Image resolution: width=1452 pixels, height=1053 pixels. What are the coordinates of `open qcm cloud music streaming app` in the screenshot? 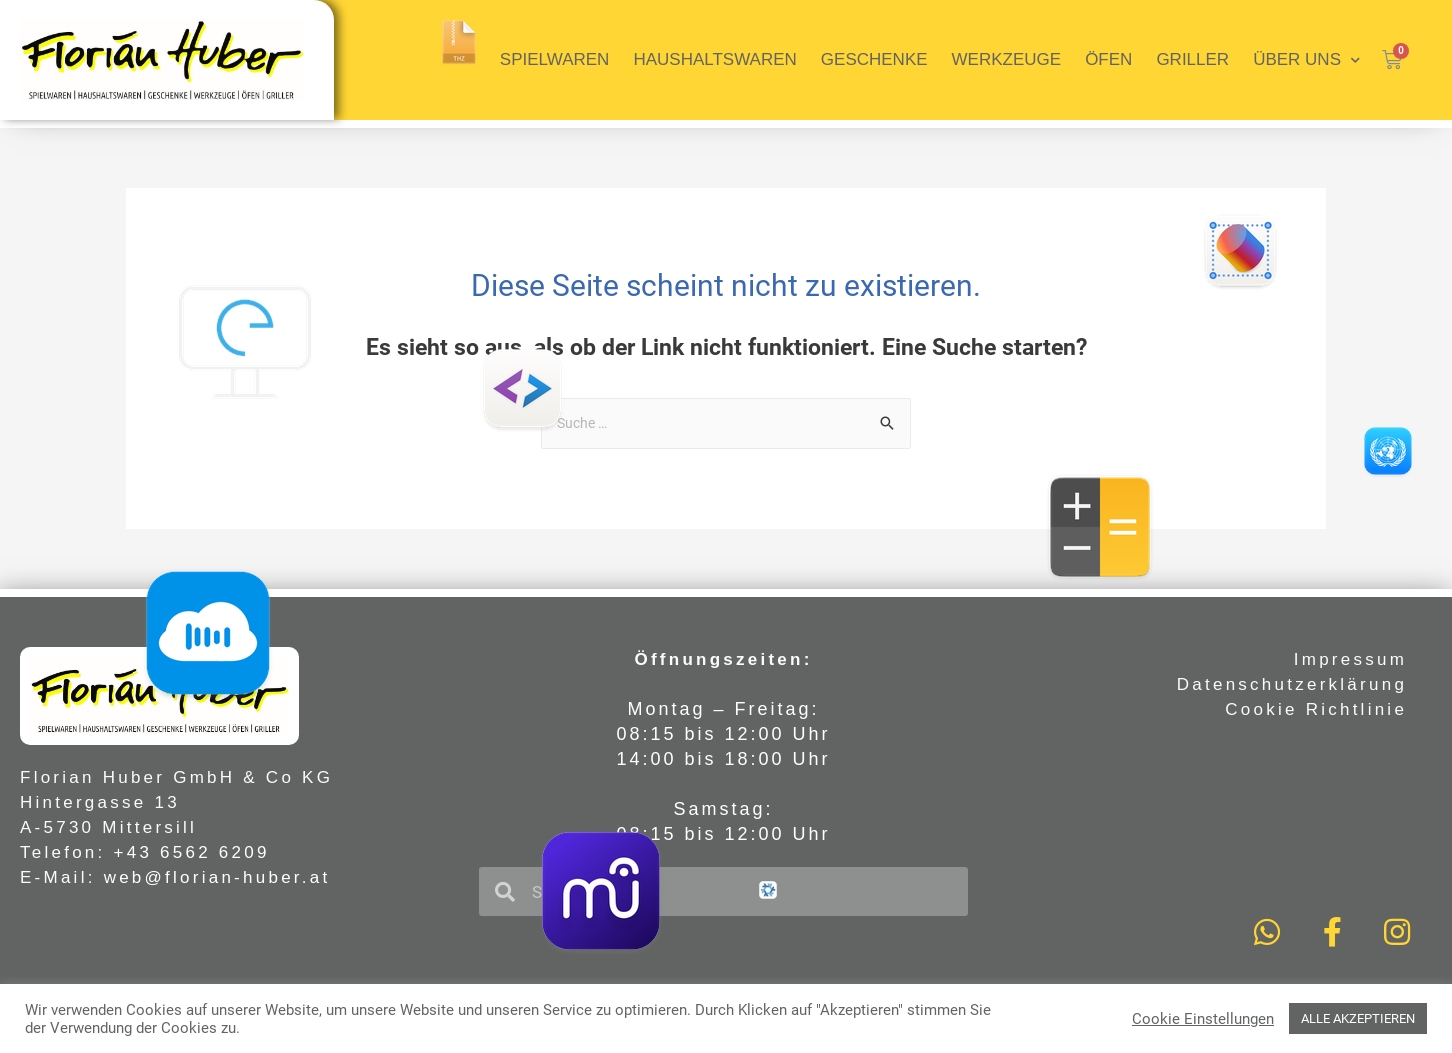 It's located at (208, 633).